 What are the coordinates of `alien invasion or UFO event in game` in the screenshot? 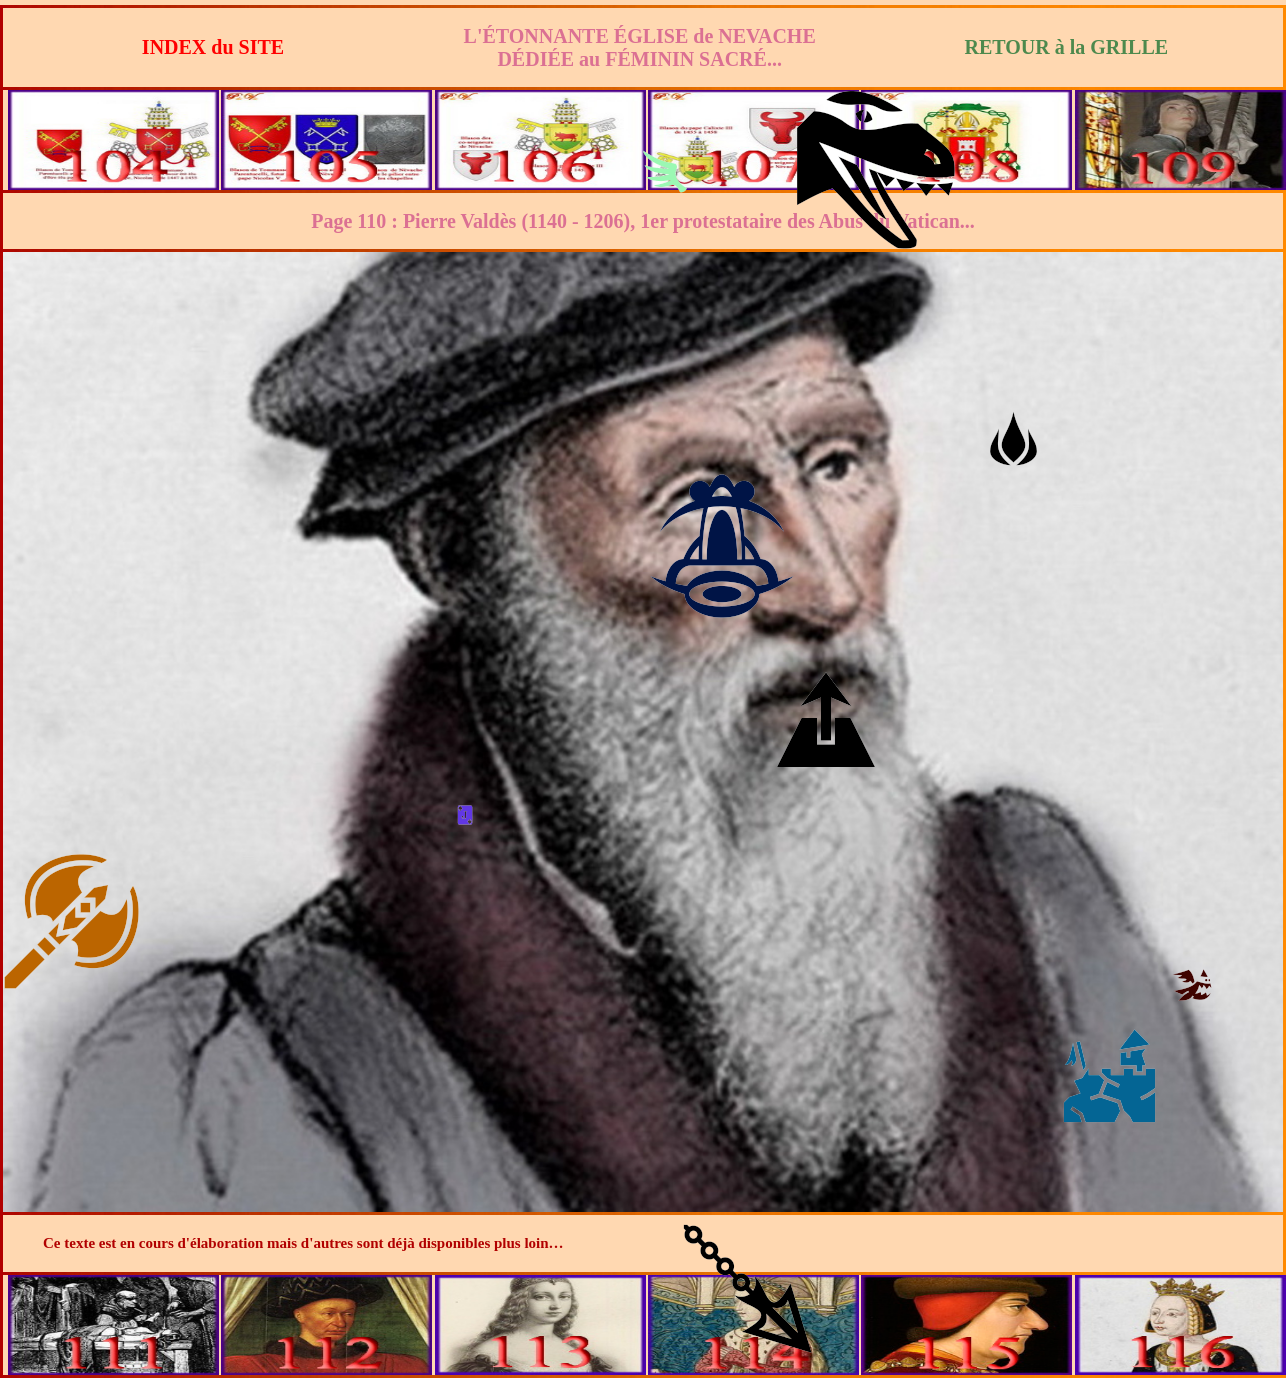 It's located at (722, 546).